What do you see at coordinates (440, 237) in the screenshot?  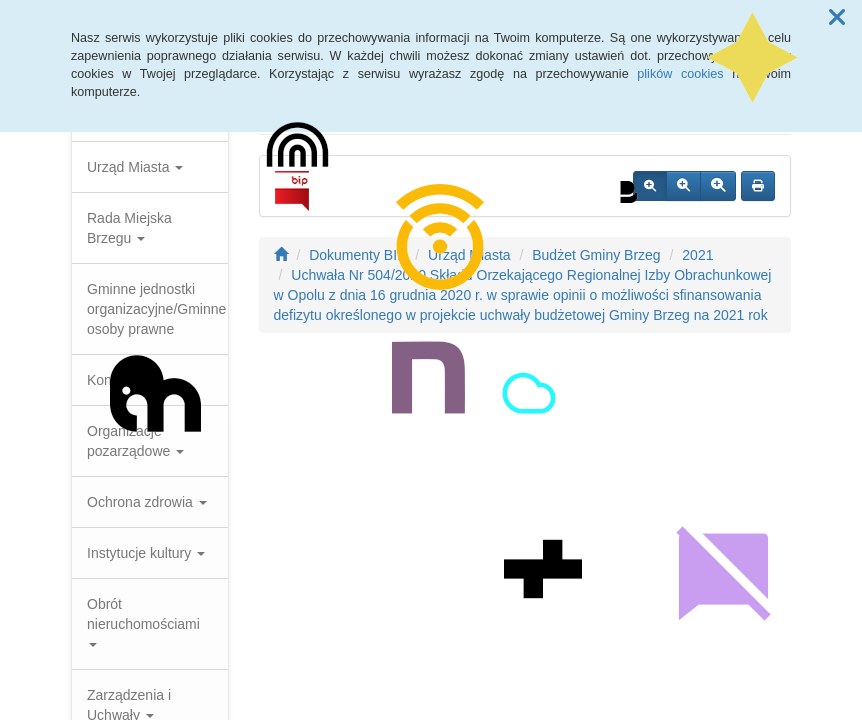 I see `OpenWrt router firmware logo` at bounding box center [440, 237].